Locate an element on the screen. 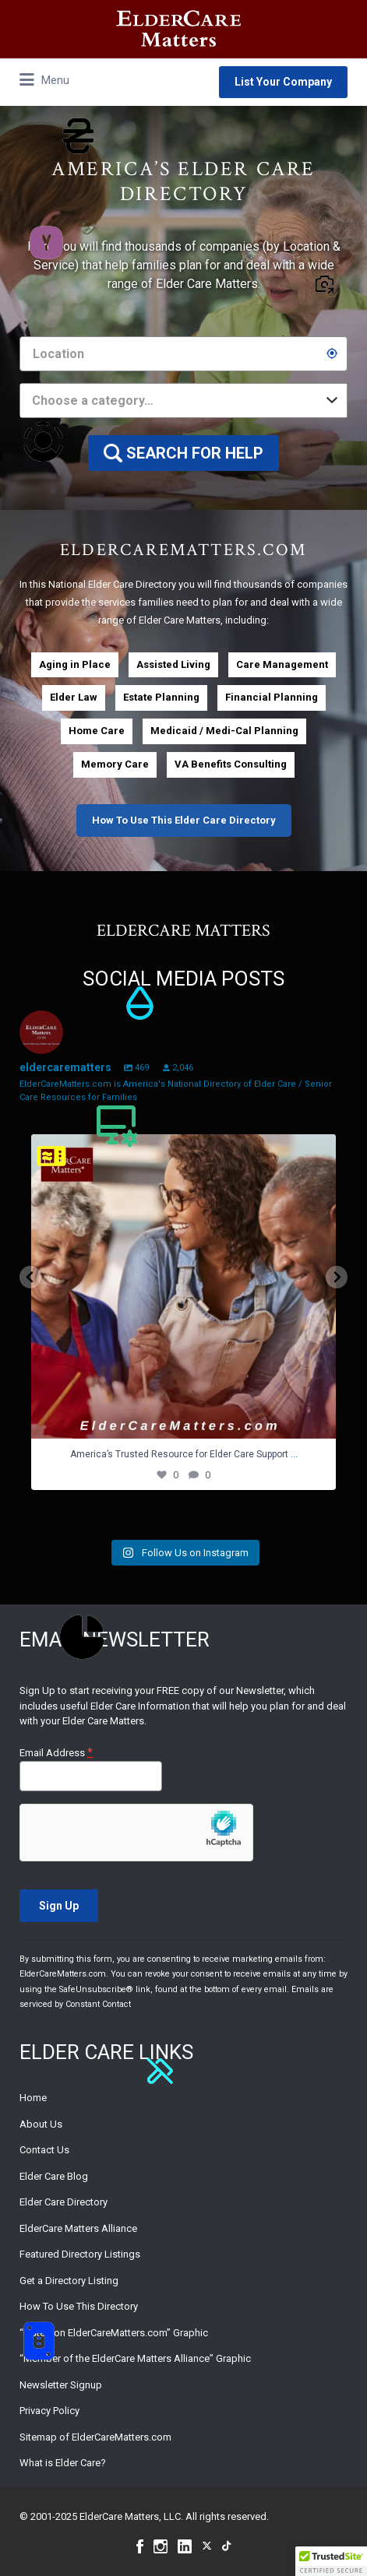  view analytics or statistics is located at coordinates (82, 1636).